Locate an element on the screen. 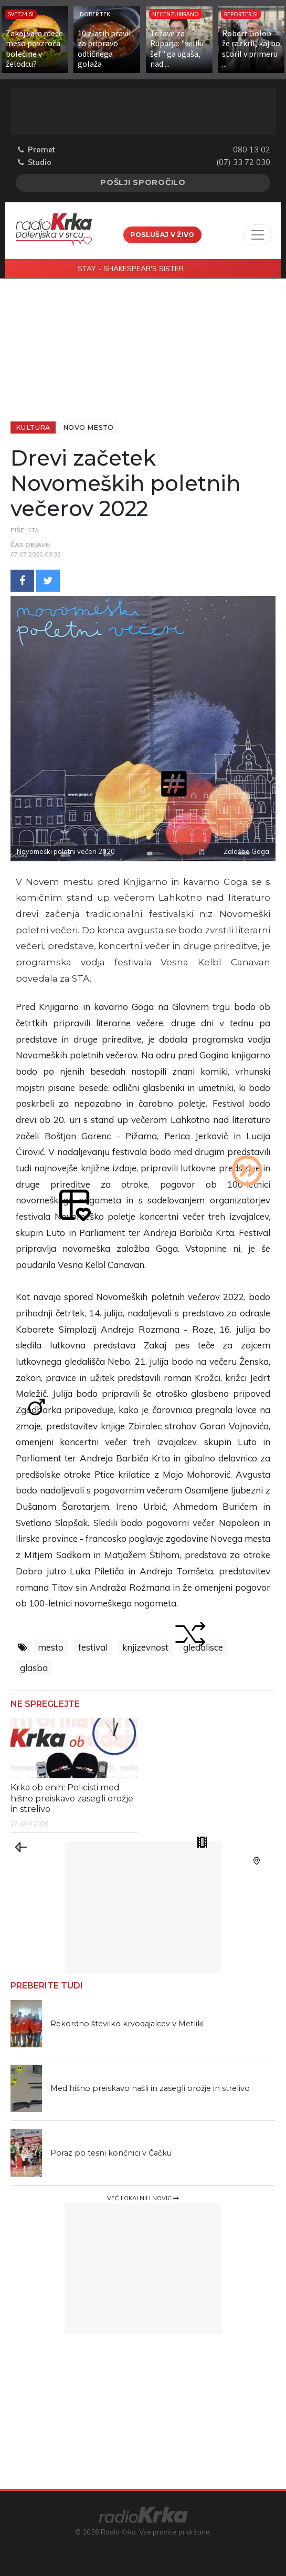 This screenshot has width=286, height=2576. access local movie theaters or showtimes is located at coordinates (202, 1842).